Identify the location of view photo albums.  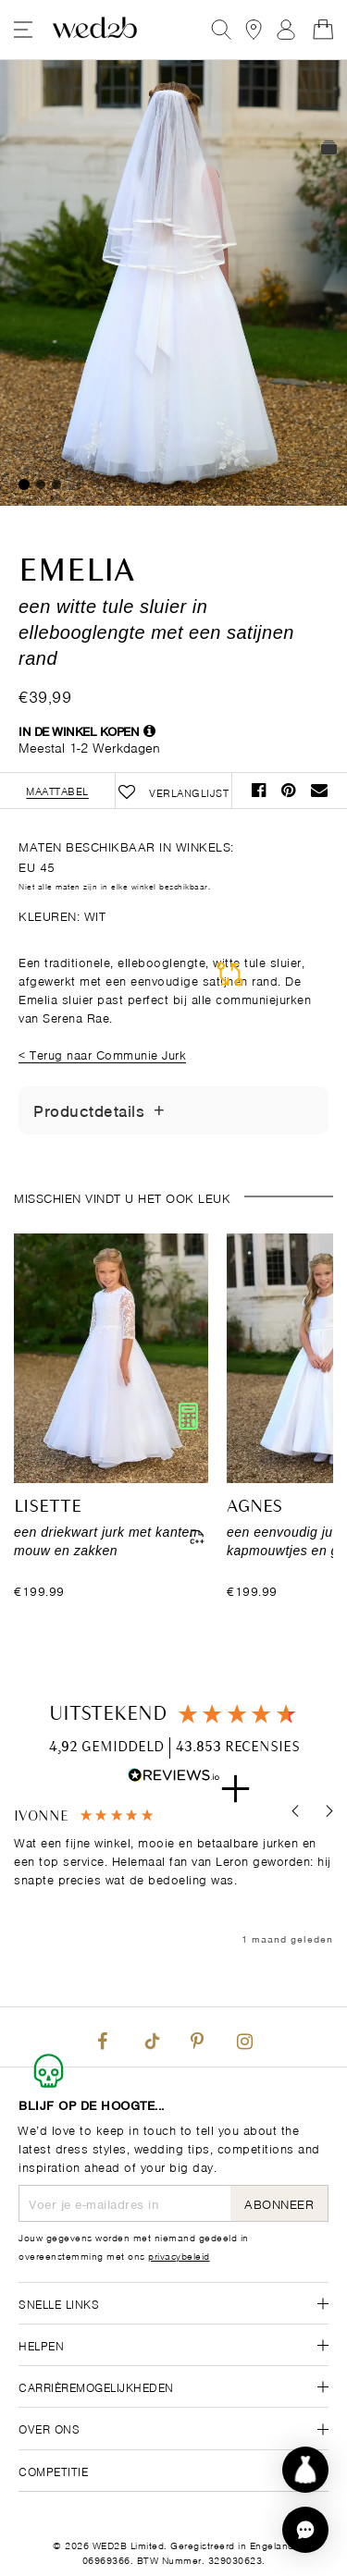
(328, 147).